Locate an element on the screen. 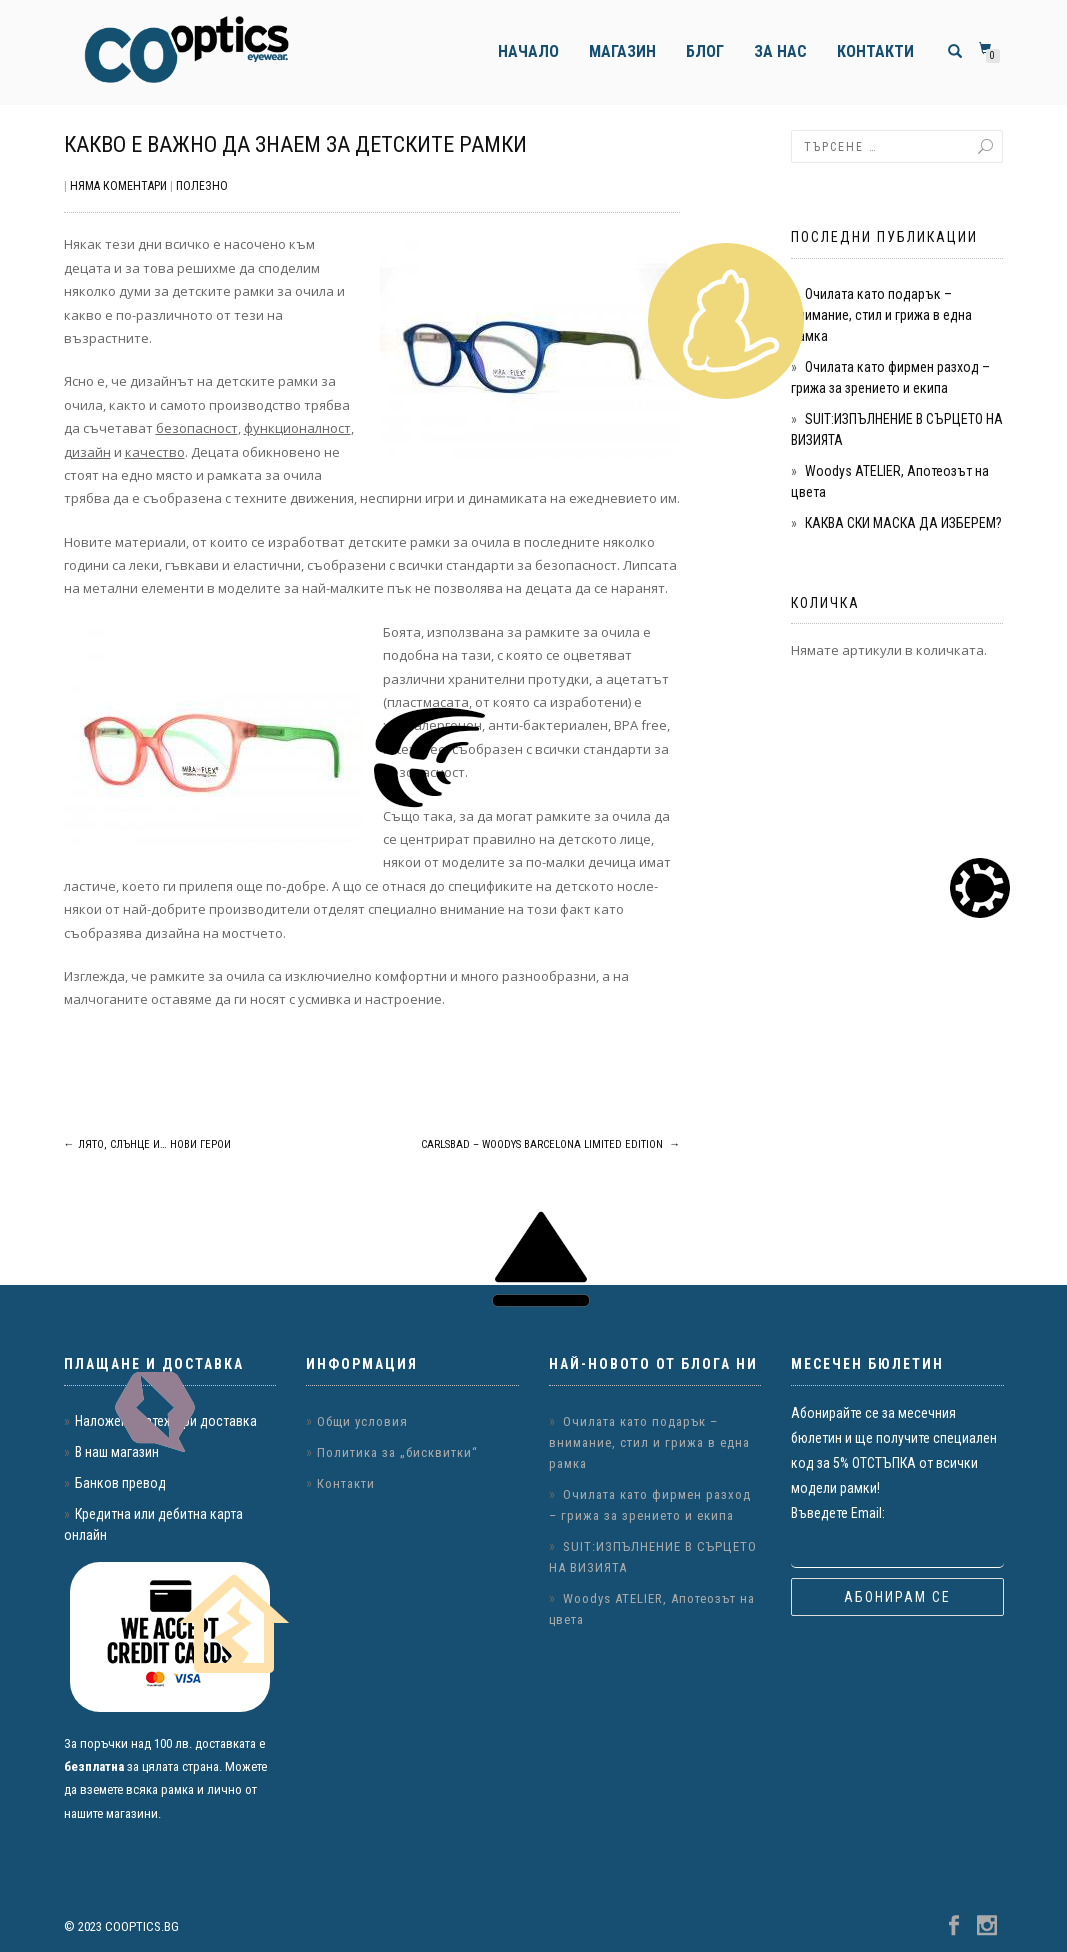 The width and height of the screenshot is (1067, 1952). yarn package manager logo is located at coordinates (726, 321).